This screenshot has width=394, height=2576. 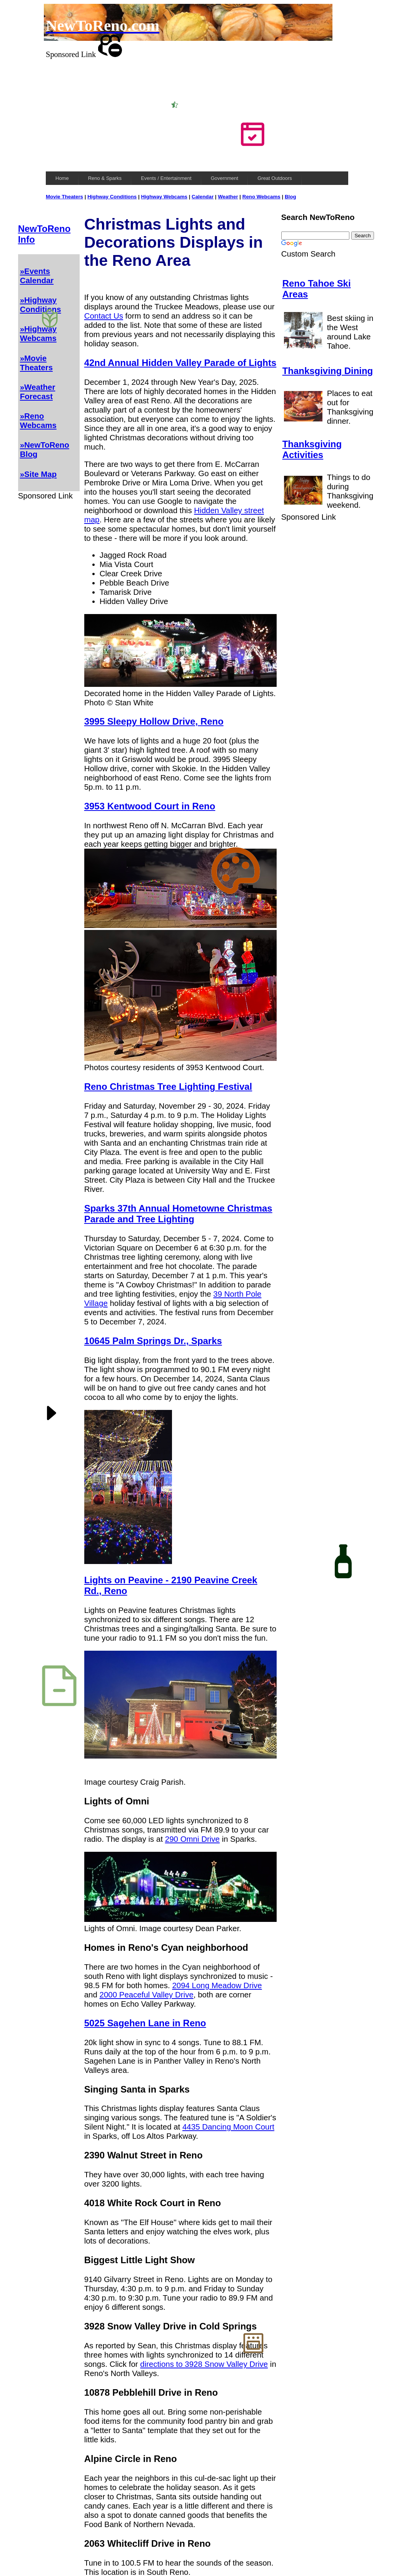 I want to click on indicates a partial rating or half-star score, so click(x=175, y=105).